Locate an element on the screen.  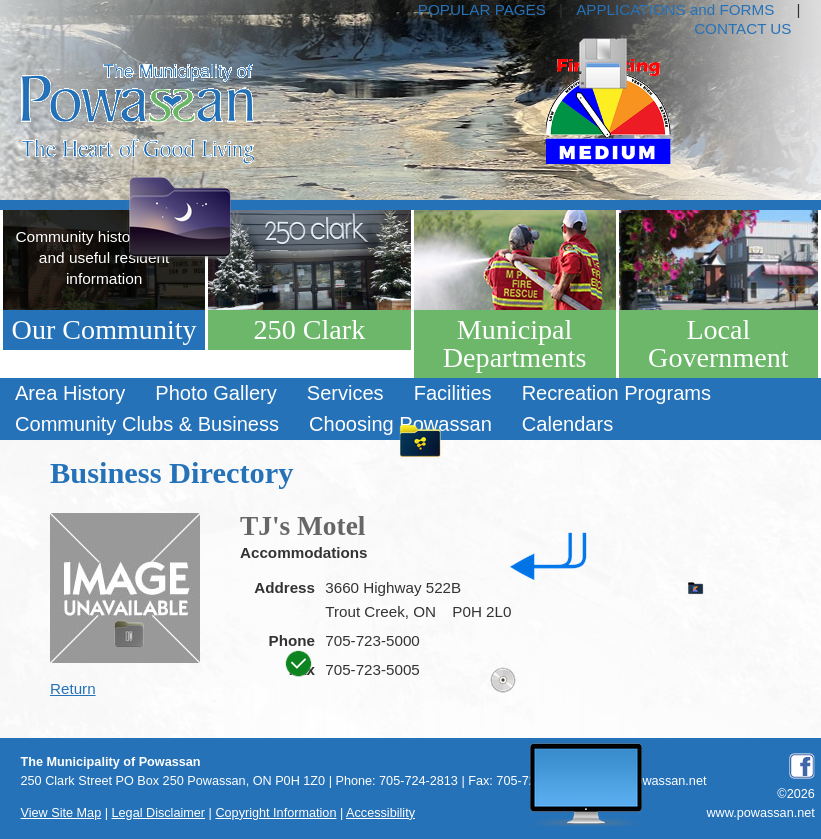
open pictures folder is located at coordinates (179, 219).